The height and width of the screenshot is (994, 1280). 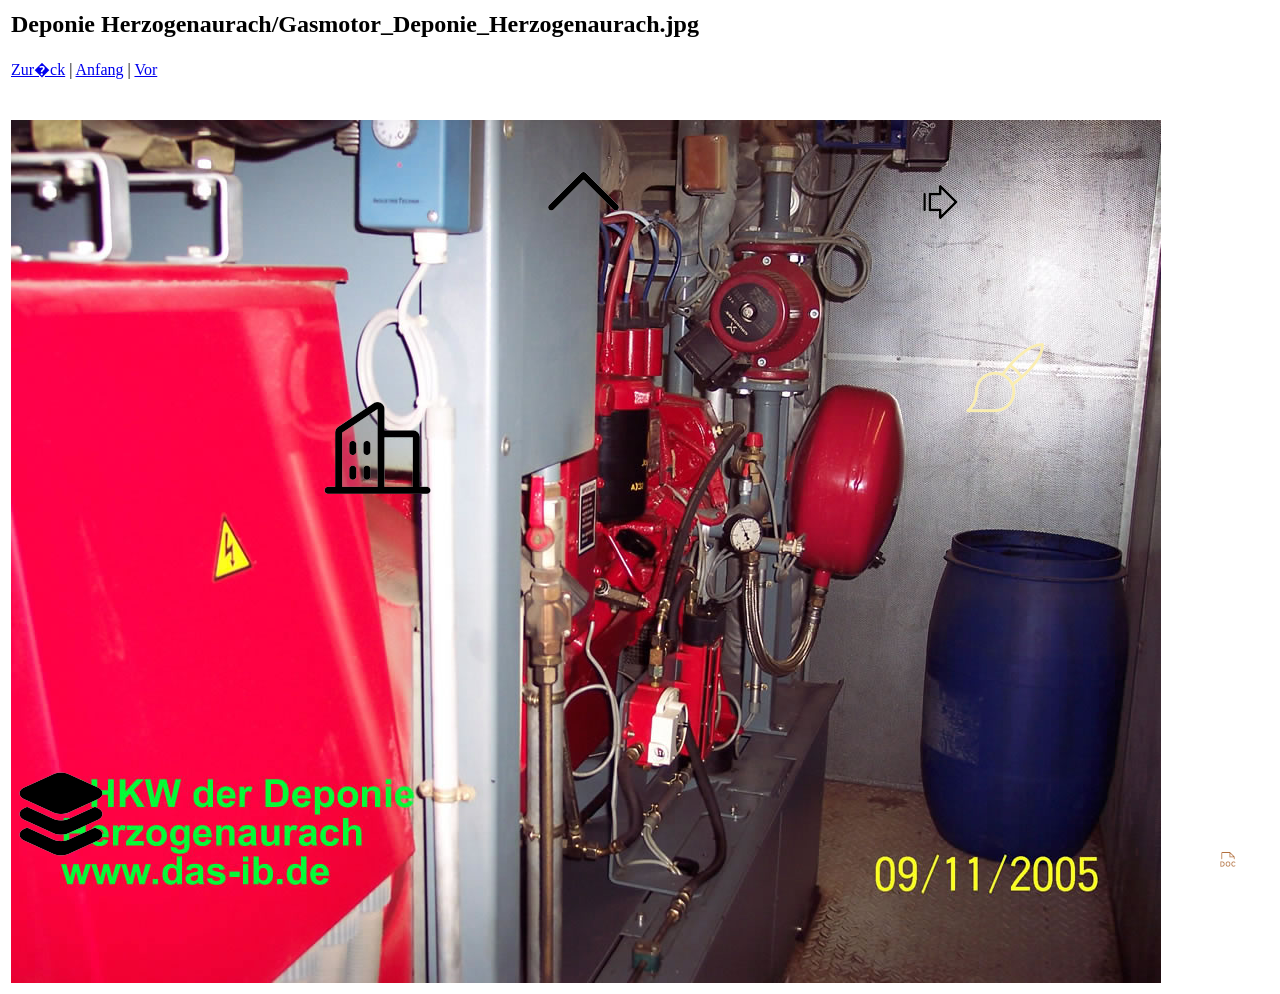 I want to click on collapse an expanded section, so click(x=583, y=194).